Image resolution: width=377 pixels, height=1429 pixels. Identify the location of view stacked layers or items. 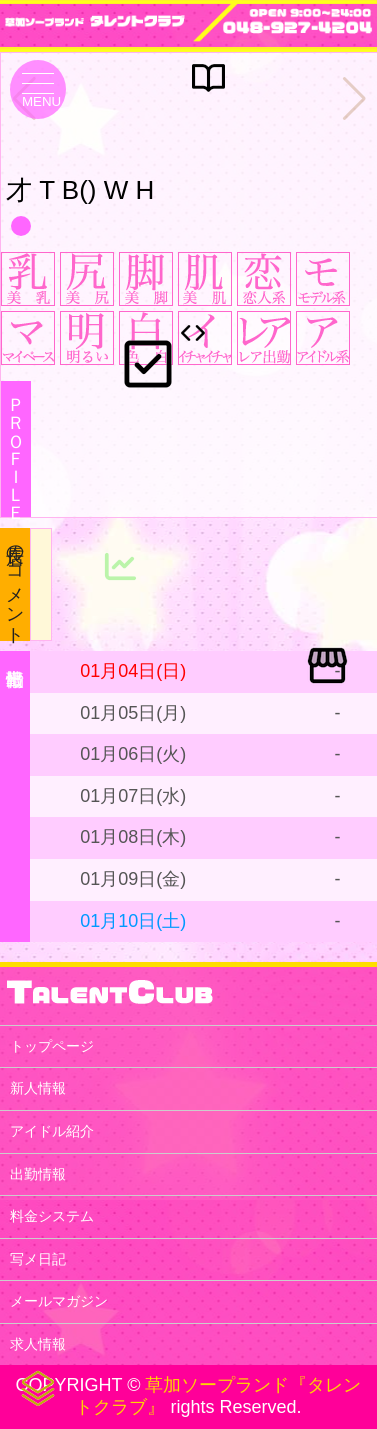
(38, 1388).